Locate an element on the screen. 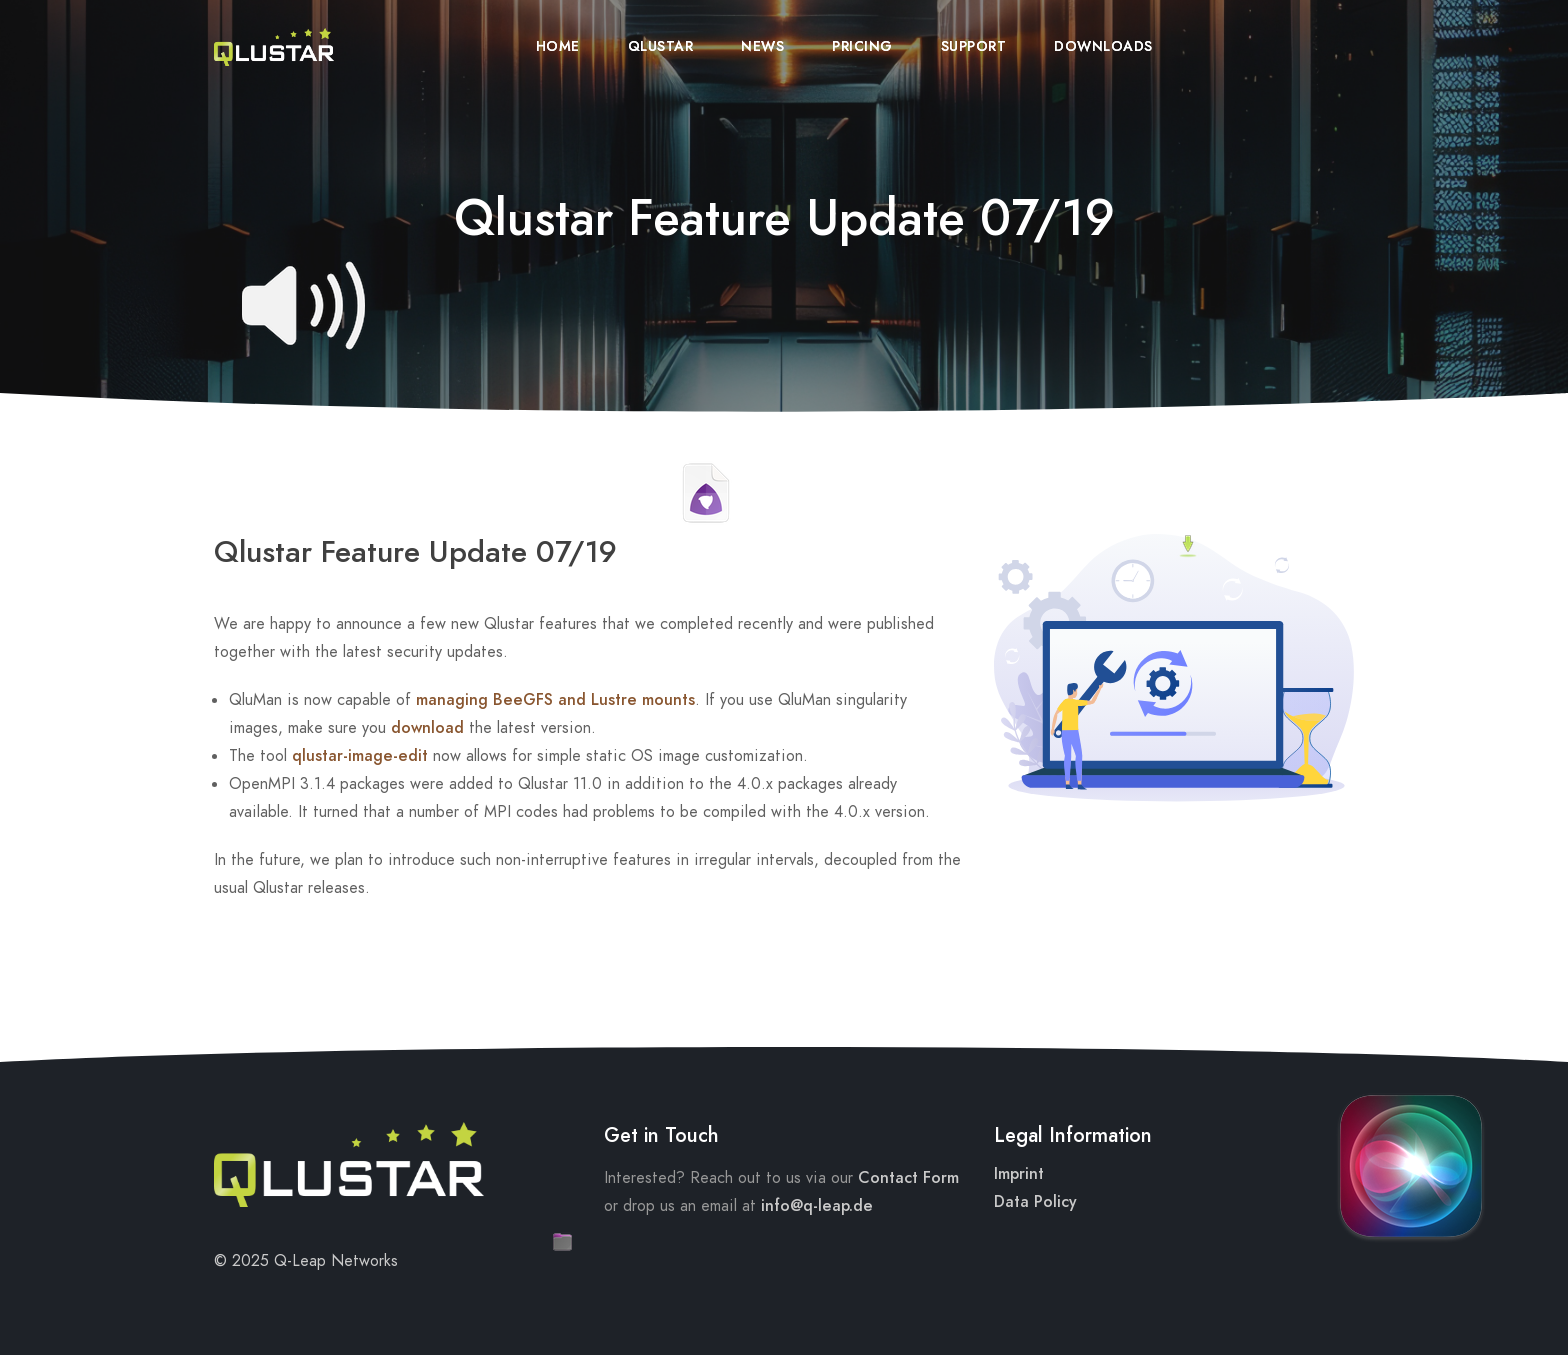  indicates volume is set to high is located at coordinates (303, 305).